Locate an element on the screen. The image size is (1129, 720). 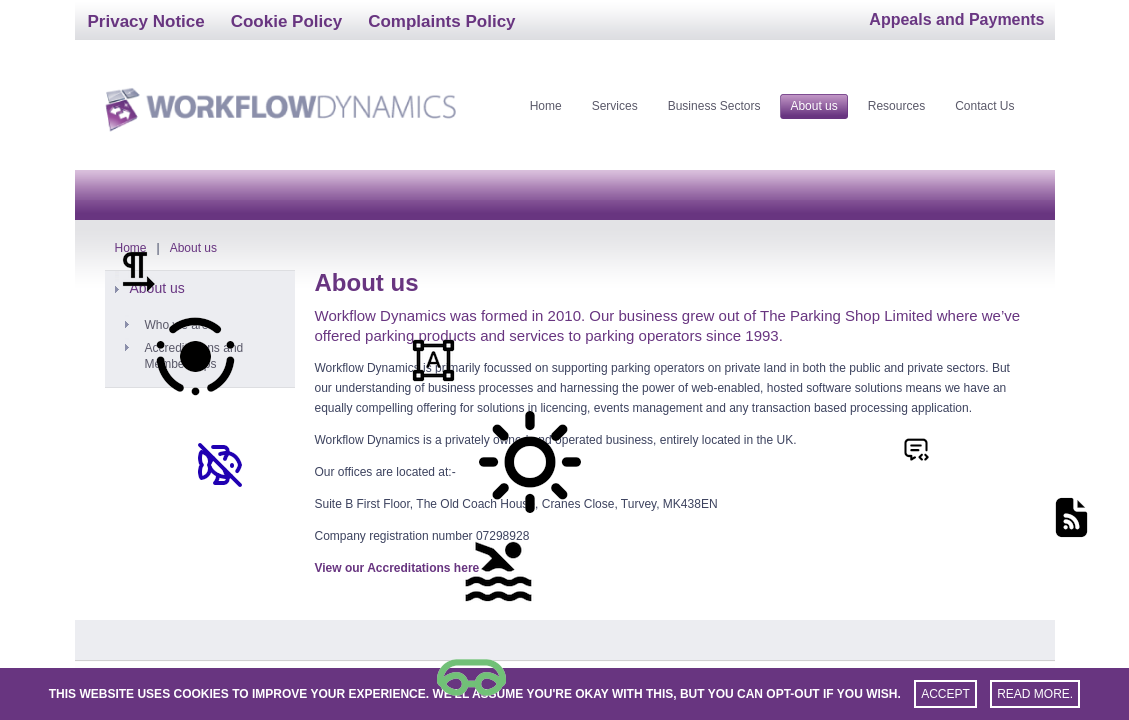
switch to light mode is located at coordinates (530, 462).